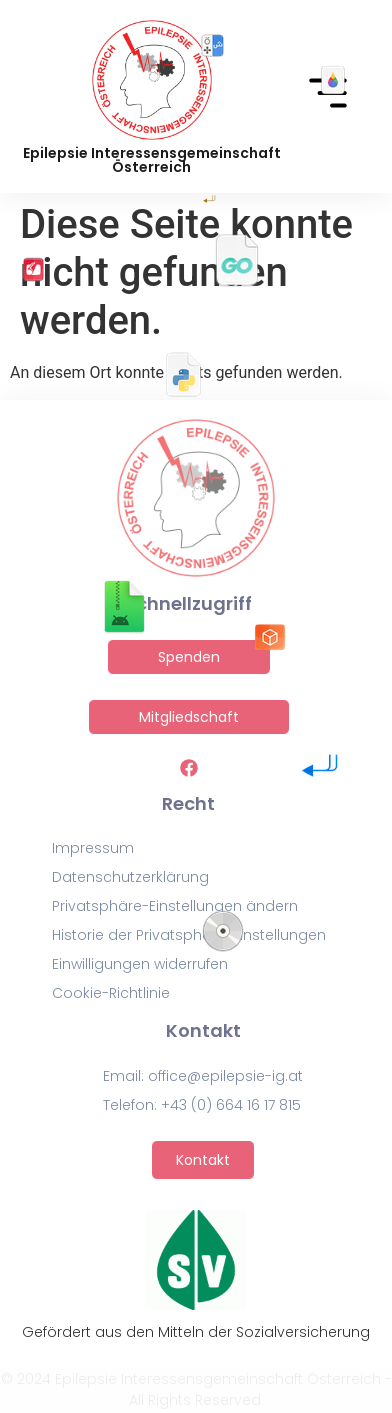 This screenshot has height=1413, width=392. I want to click on 3D model file in STL binary format, so click(270, 636).